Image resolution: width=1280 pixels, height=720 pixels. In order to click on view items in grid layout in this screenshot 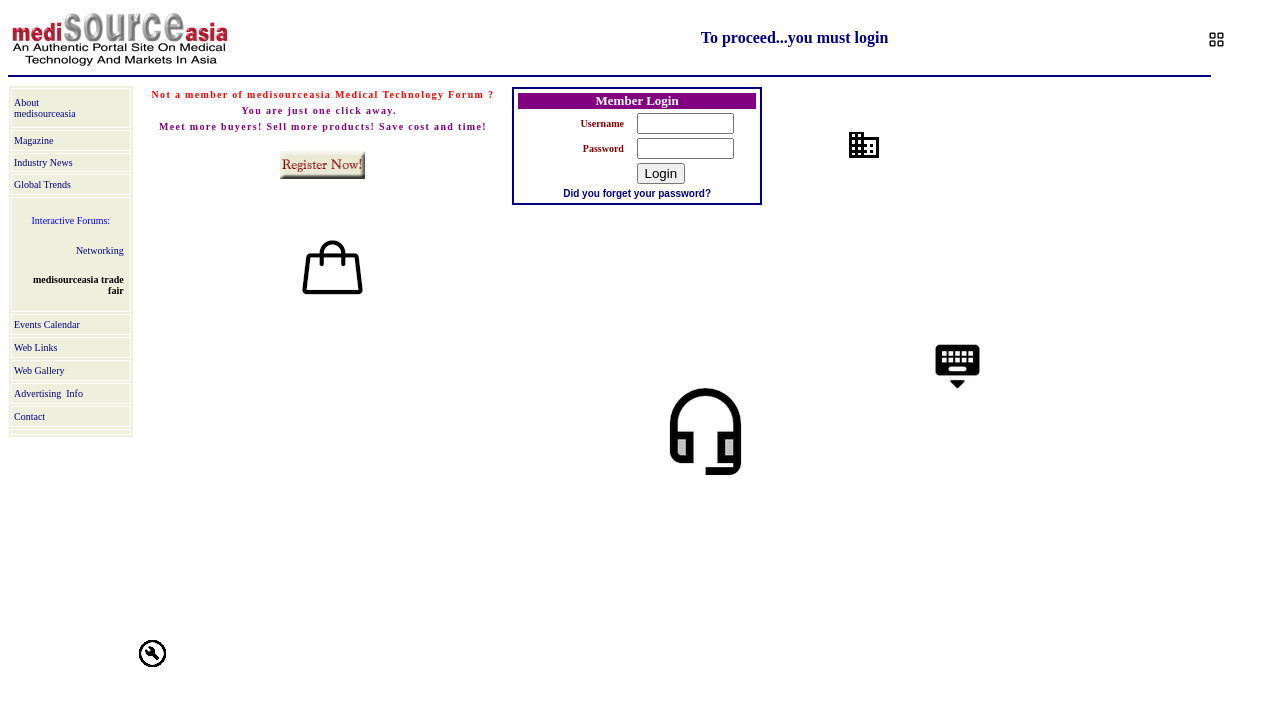, I will do `click(1216, 39)`.